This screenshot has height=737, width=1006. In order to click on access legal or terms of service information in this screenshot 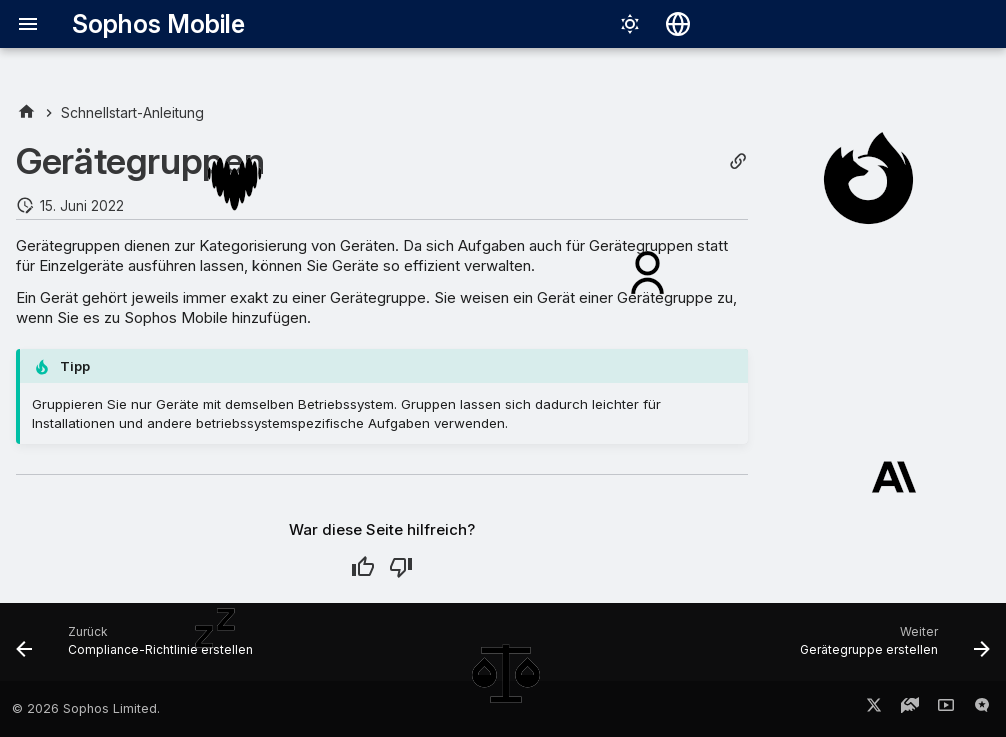, I will do `click(506, 675)`.